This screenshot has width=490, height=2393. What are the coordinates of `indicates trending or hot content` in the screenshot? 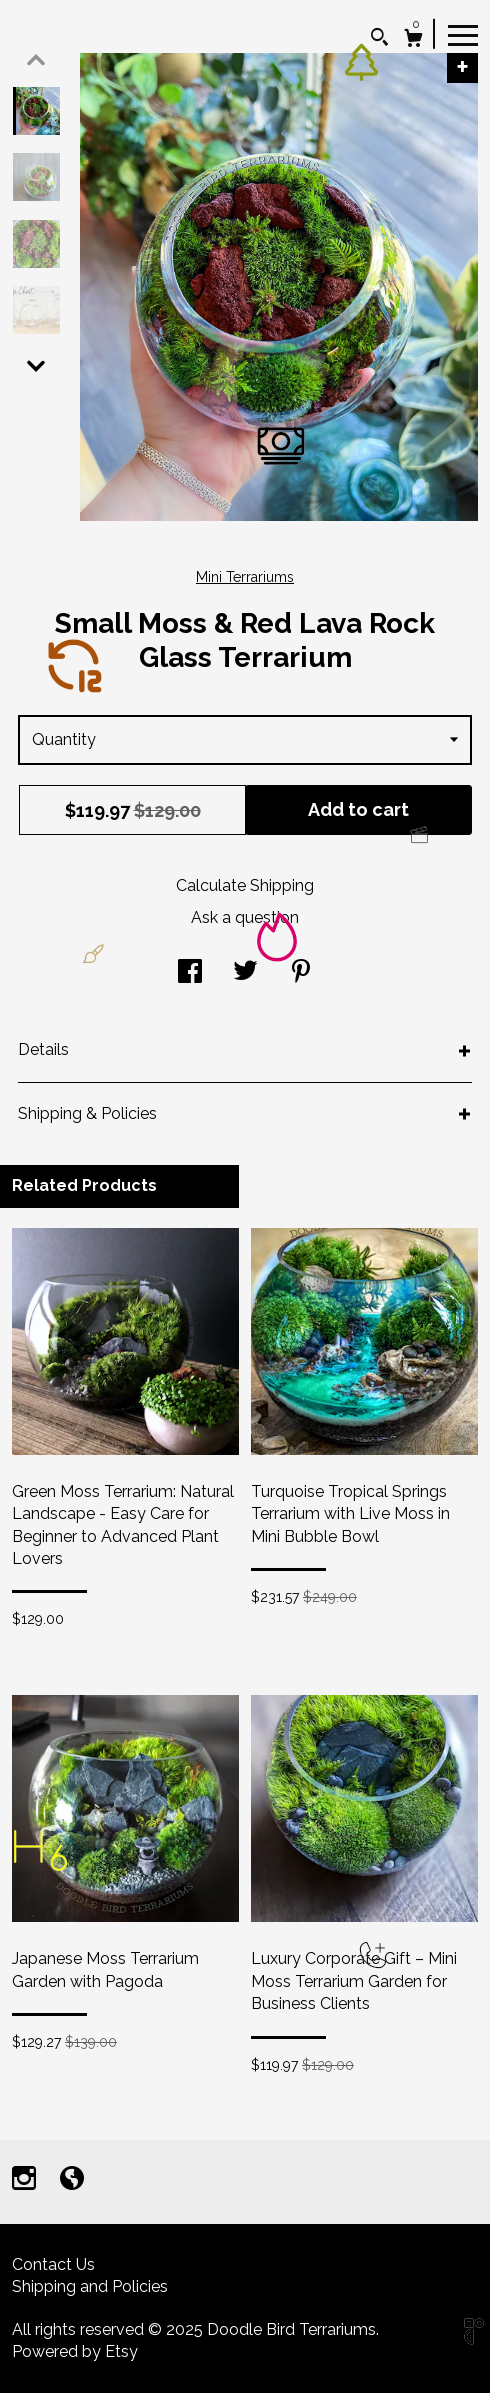 It's located at (277, 938).